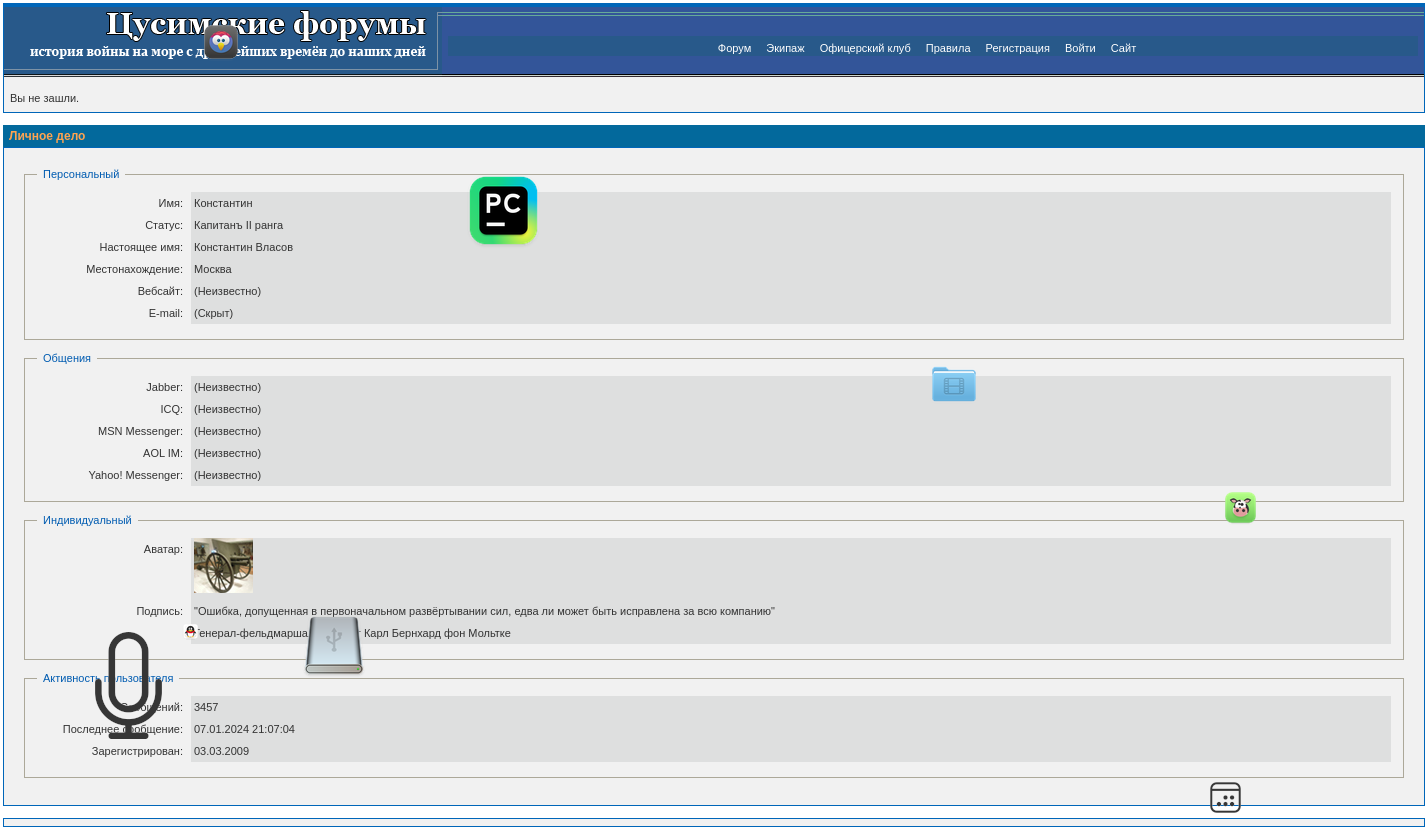 This screenshot has height=839, width=1428. Describe the element at coordinates (334, 646) in the screenshot. I see `access connected USB storage device` at that location.